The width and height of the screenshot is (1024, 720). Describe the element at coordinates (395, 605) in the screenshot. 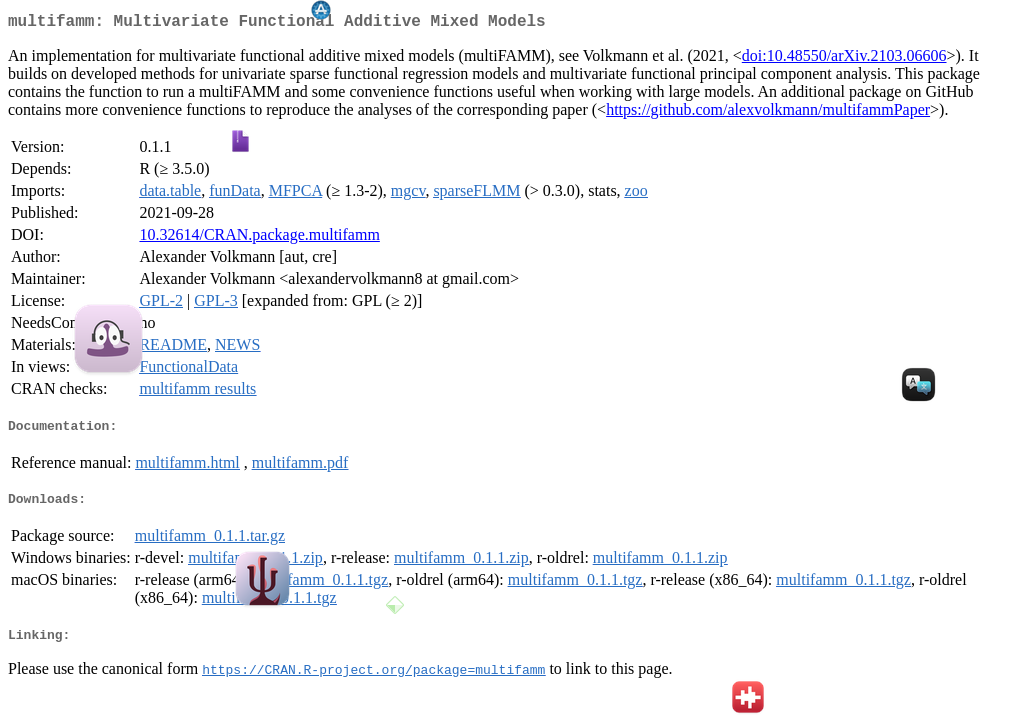

I see `open fragments torrent client` at that location.